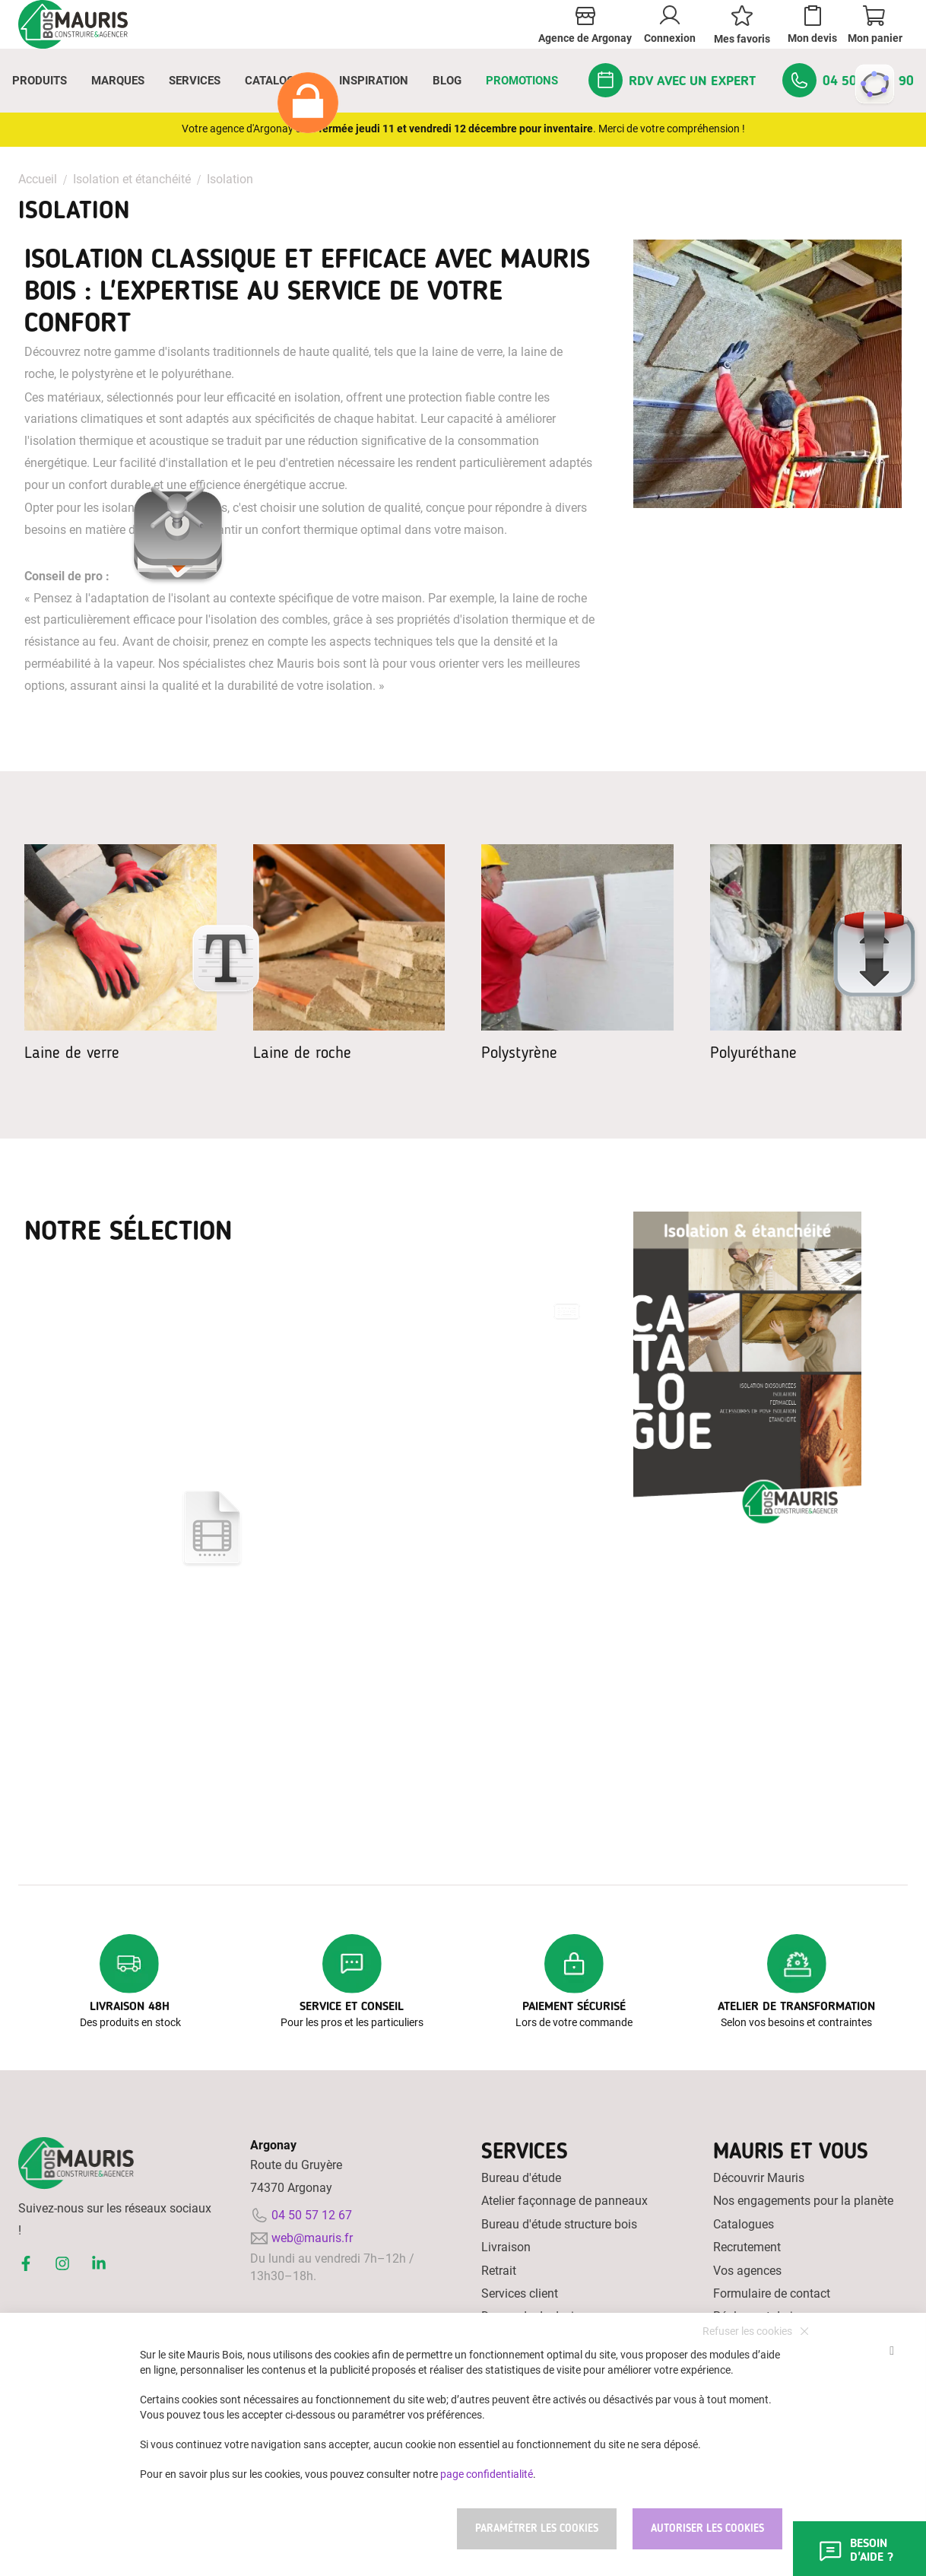 Image resolution: width=926 pixels, height=2576 pixels. Describe the element at coordinates (874, 956) in the screenshot. I see `open transmission torrent client` at that location.